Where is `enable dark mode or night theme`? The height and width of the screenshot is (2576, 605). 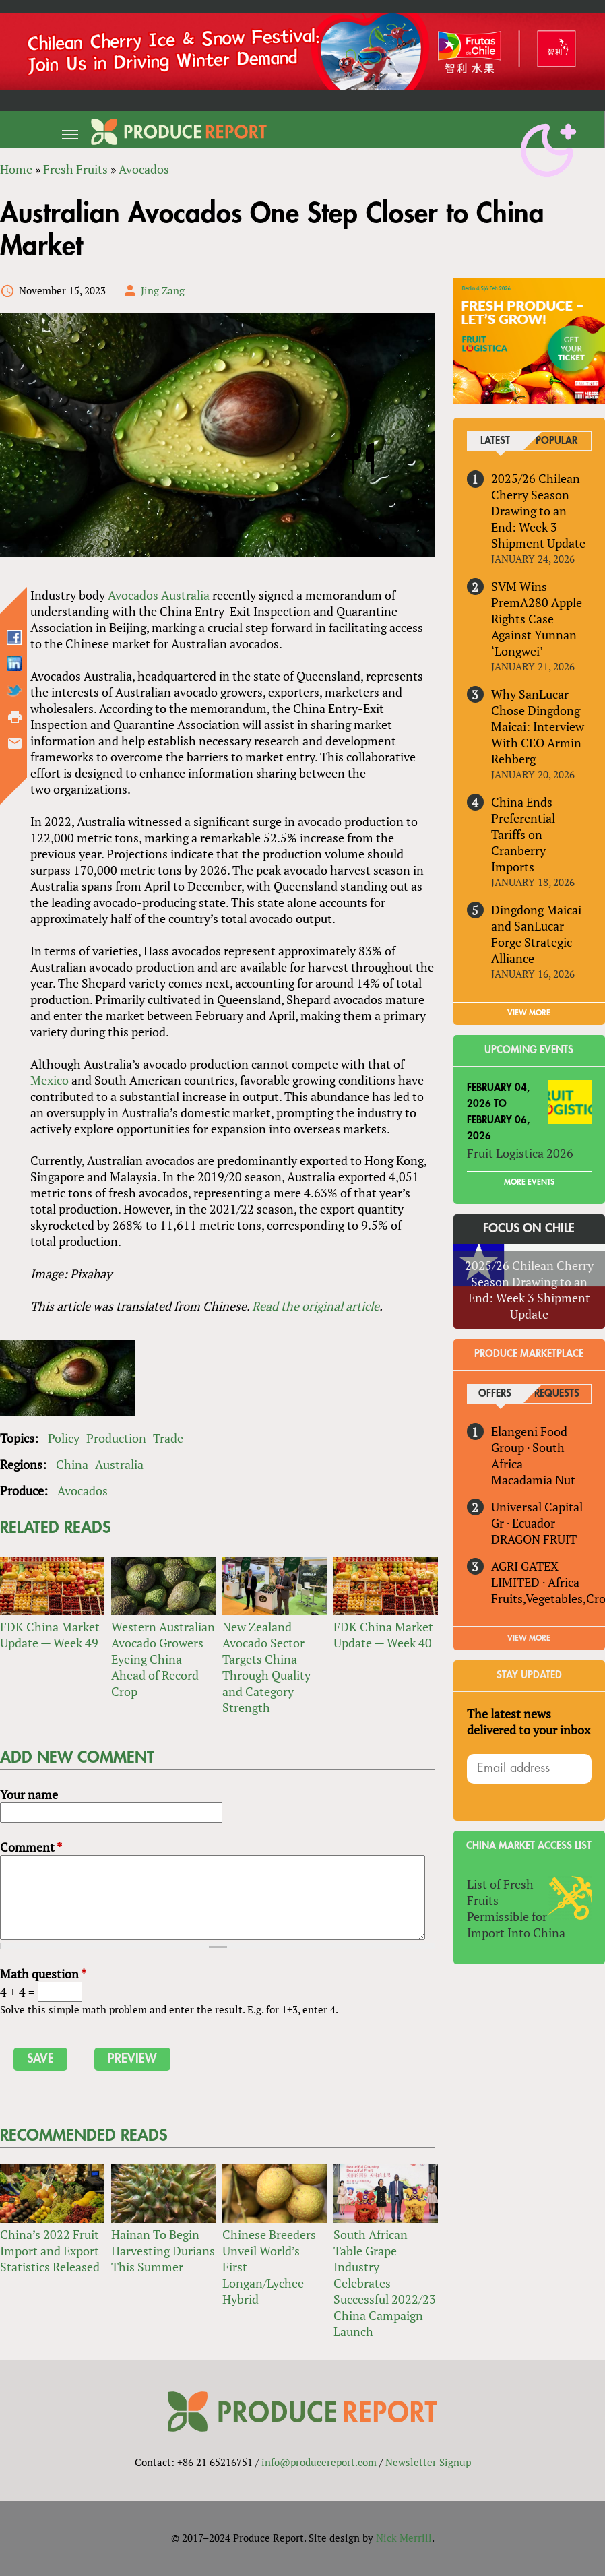
enable dark mode or night theme is located at coordinates (547, 150).